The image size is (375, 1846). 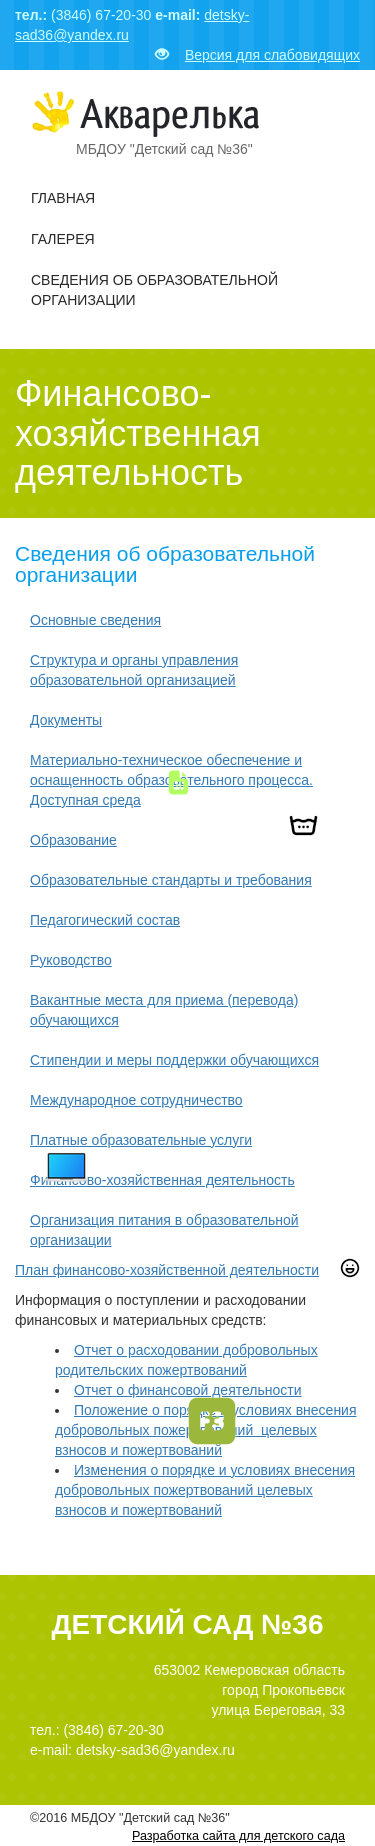 I want to click on wash at medium temperature setting, so click(x=303, y=825).